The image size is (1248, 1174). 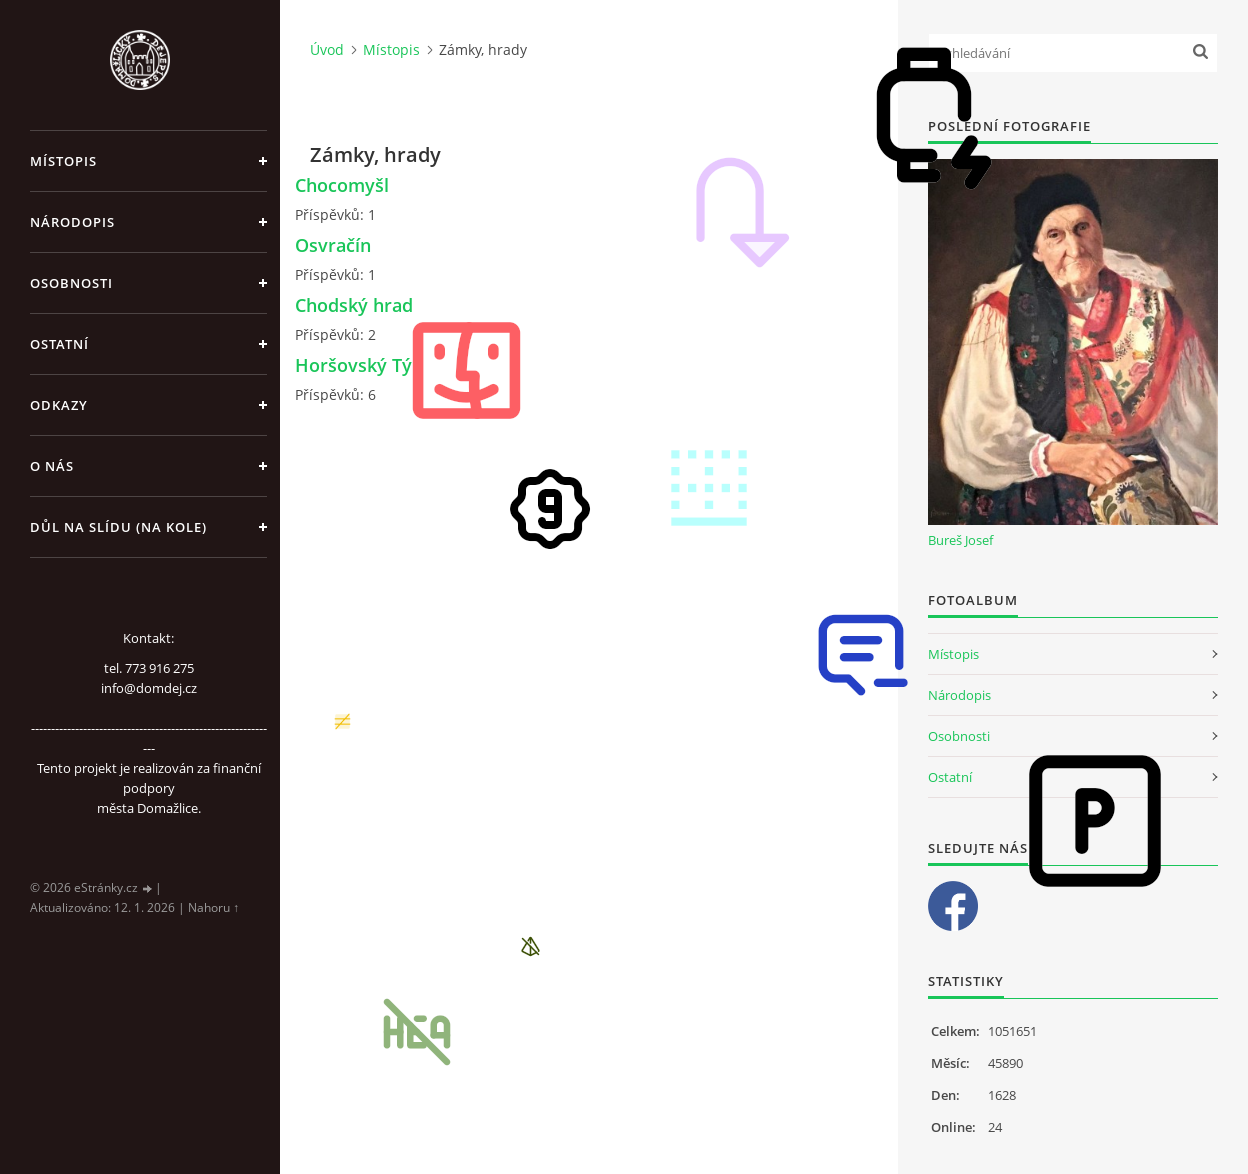 What do you see at coordinates (924, 115) in the screenshot?
I see `smartwatch charging status` at bounding box center [924, 115].